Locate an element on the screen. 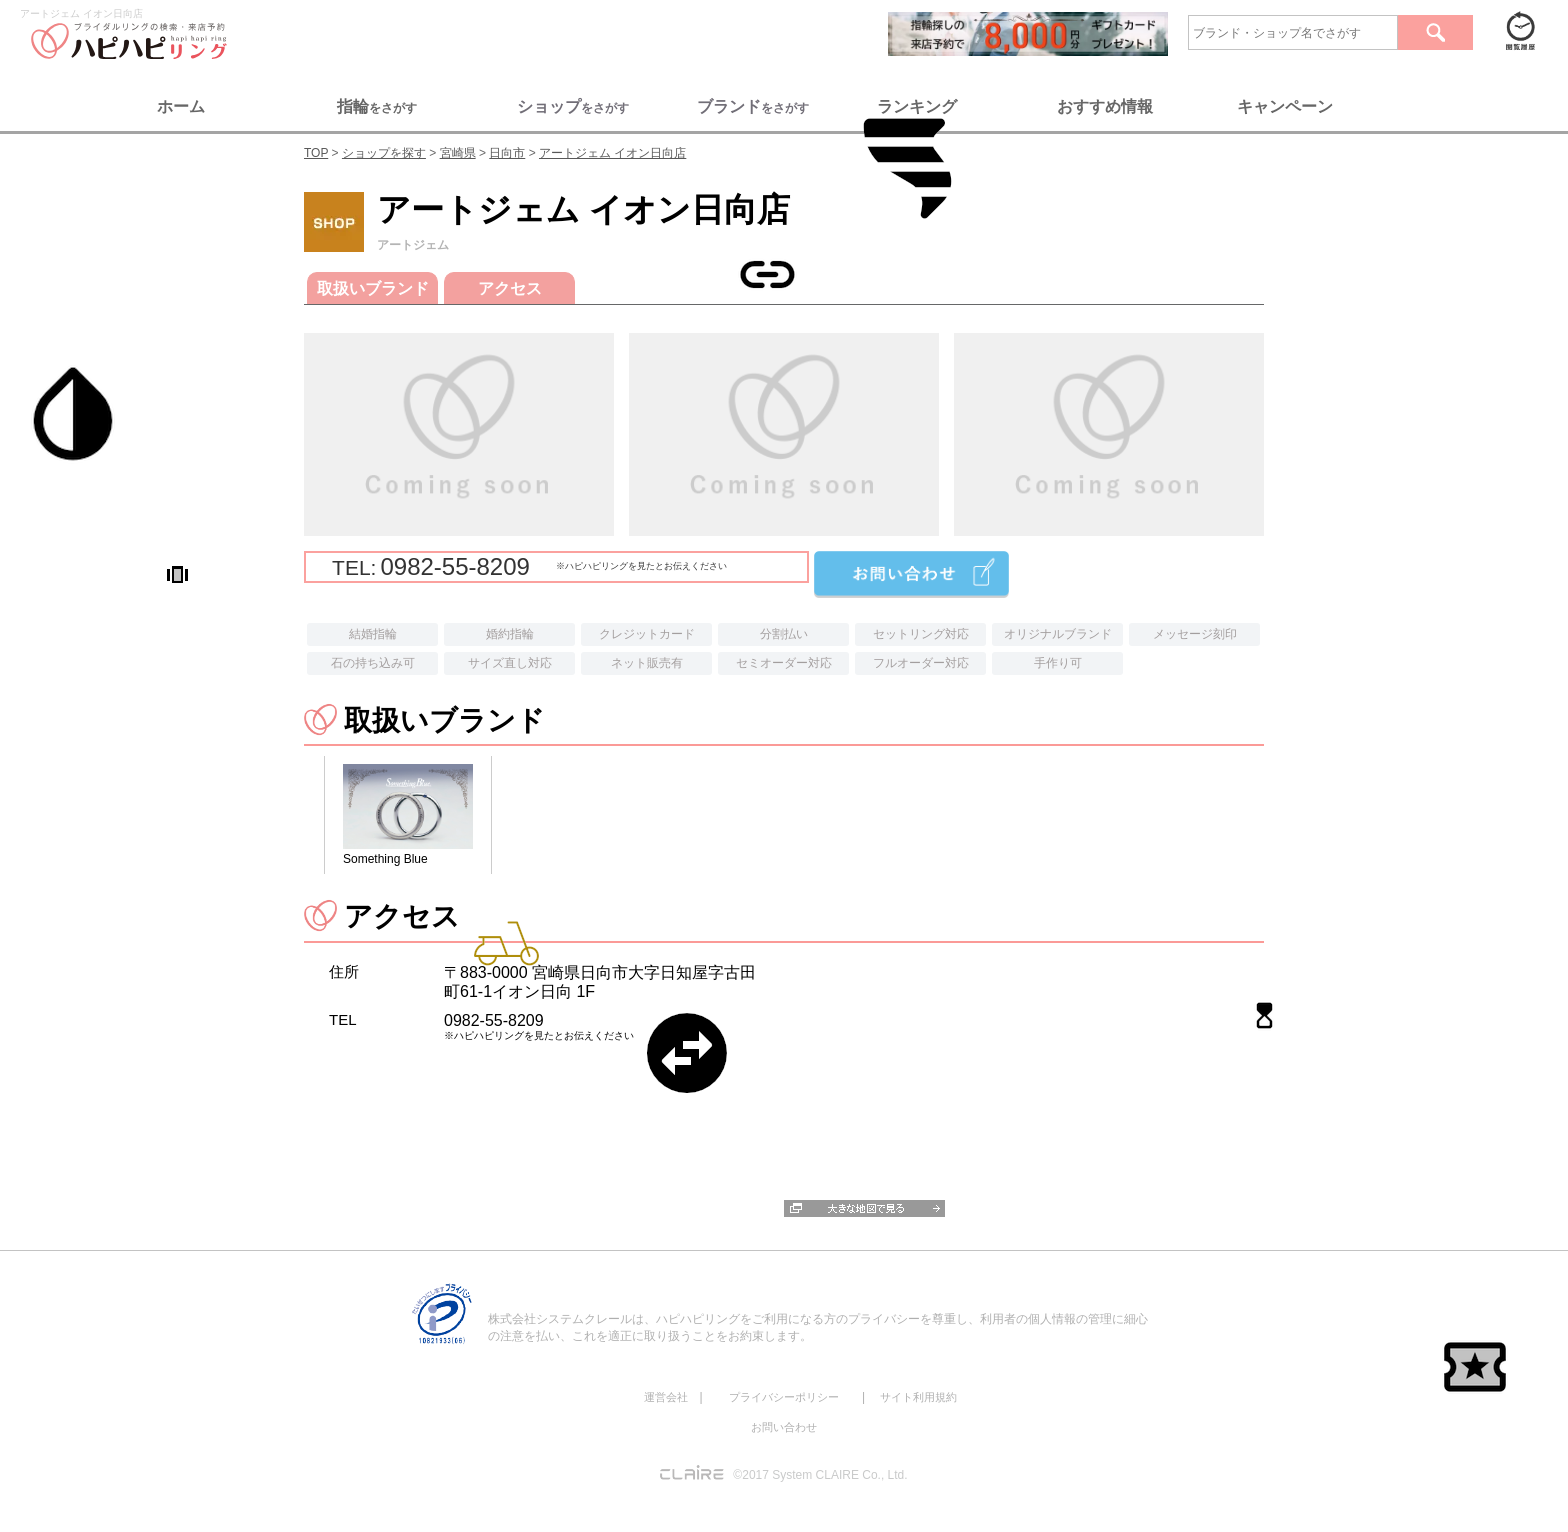  view local events or entertainment is located at coordinates (1475, 1367).